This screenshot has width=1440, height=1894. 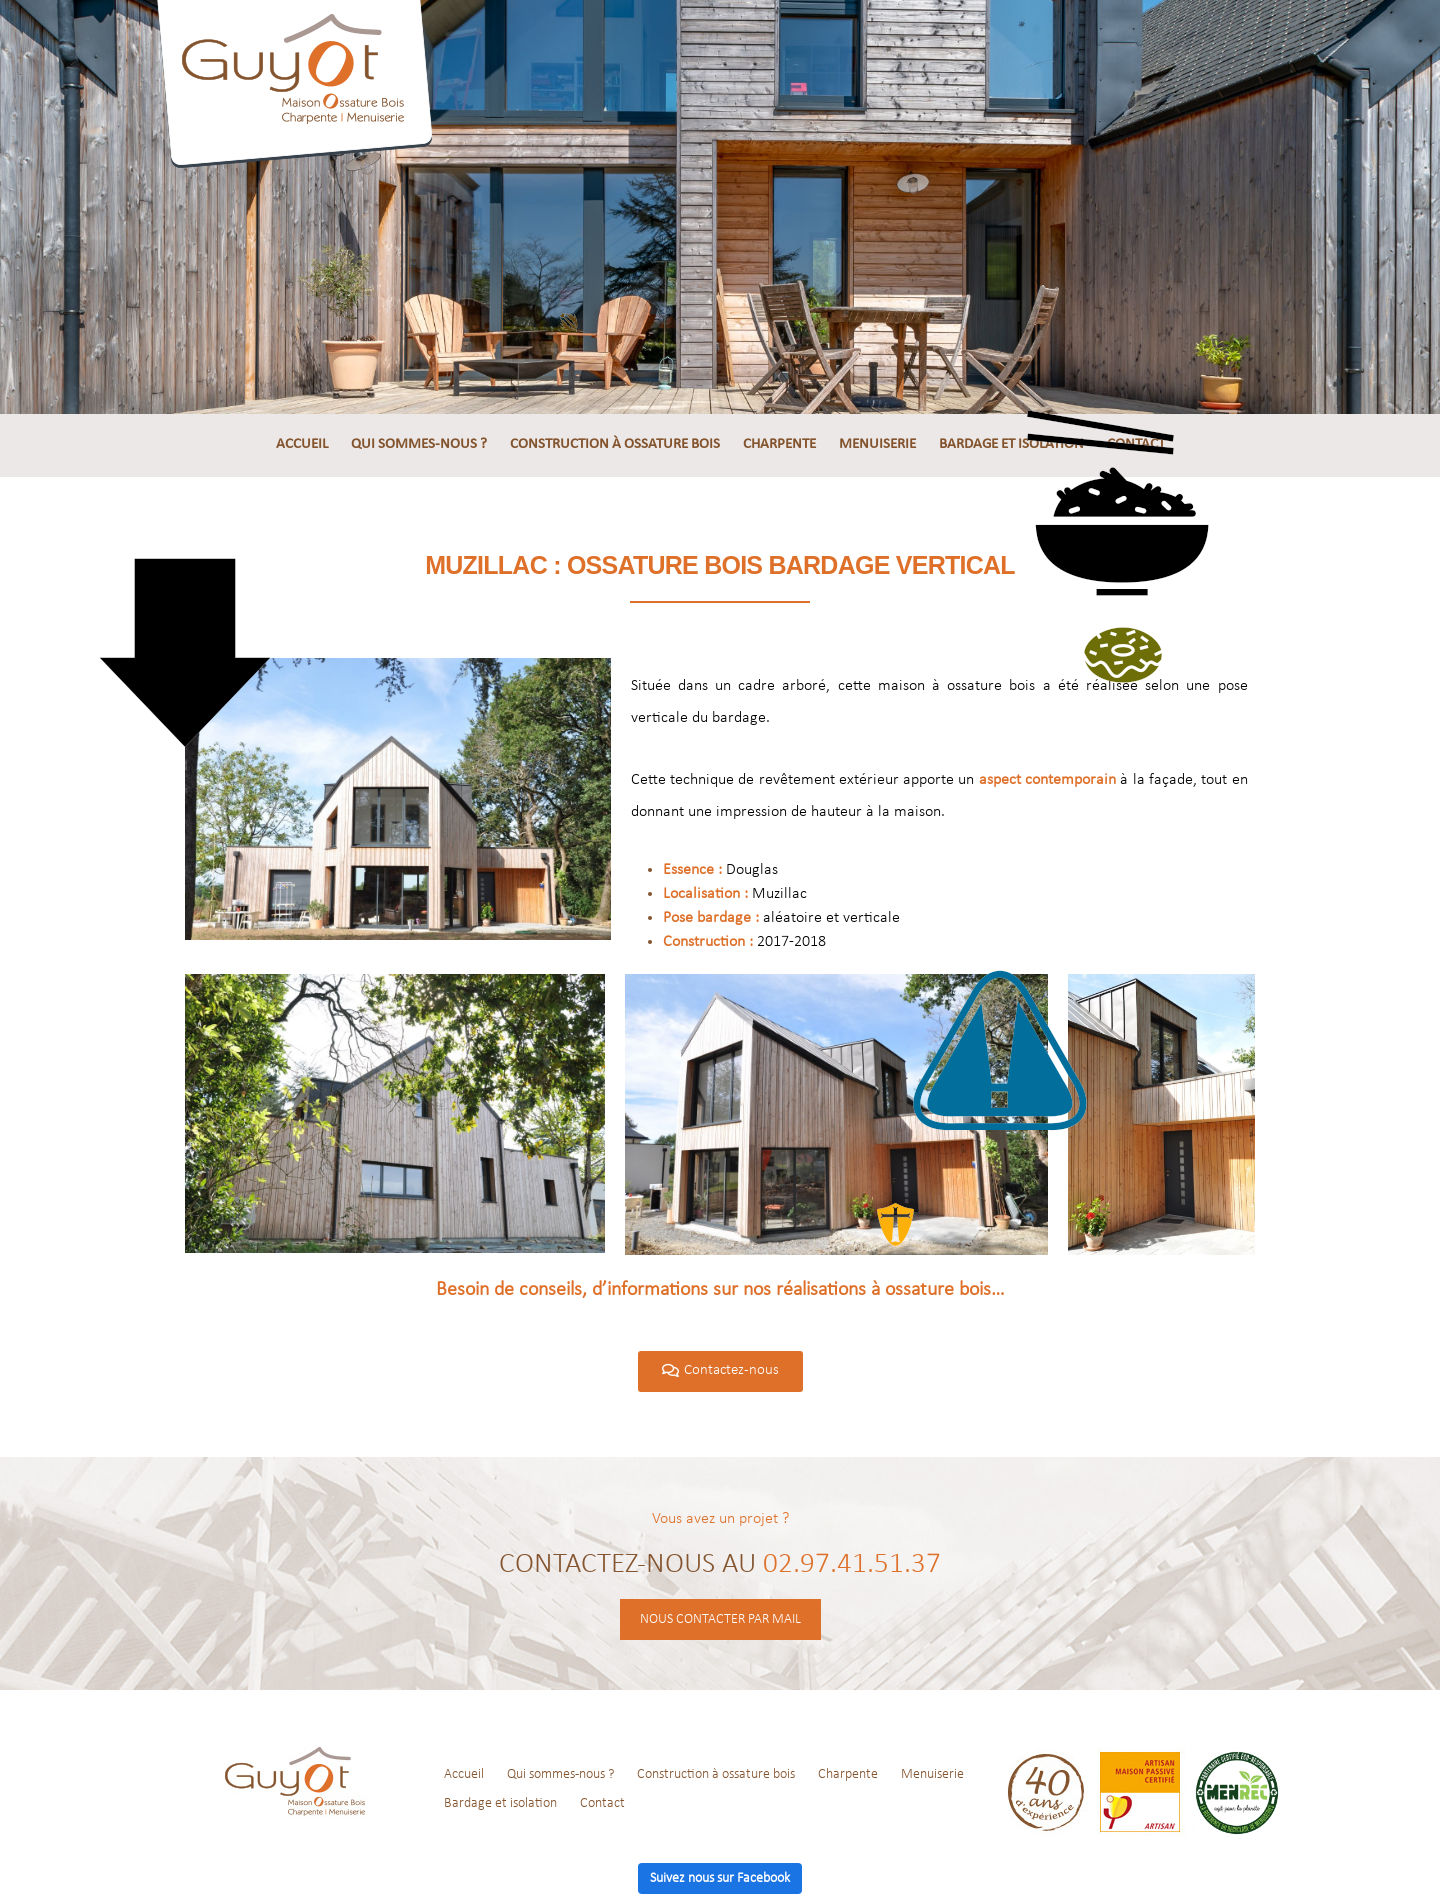 I want to click on select knight or crusader class, so click(x=895, y=1224).